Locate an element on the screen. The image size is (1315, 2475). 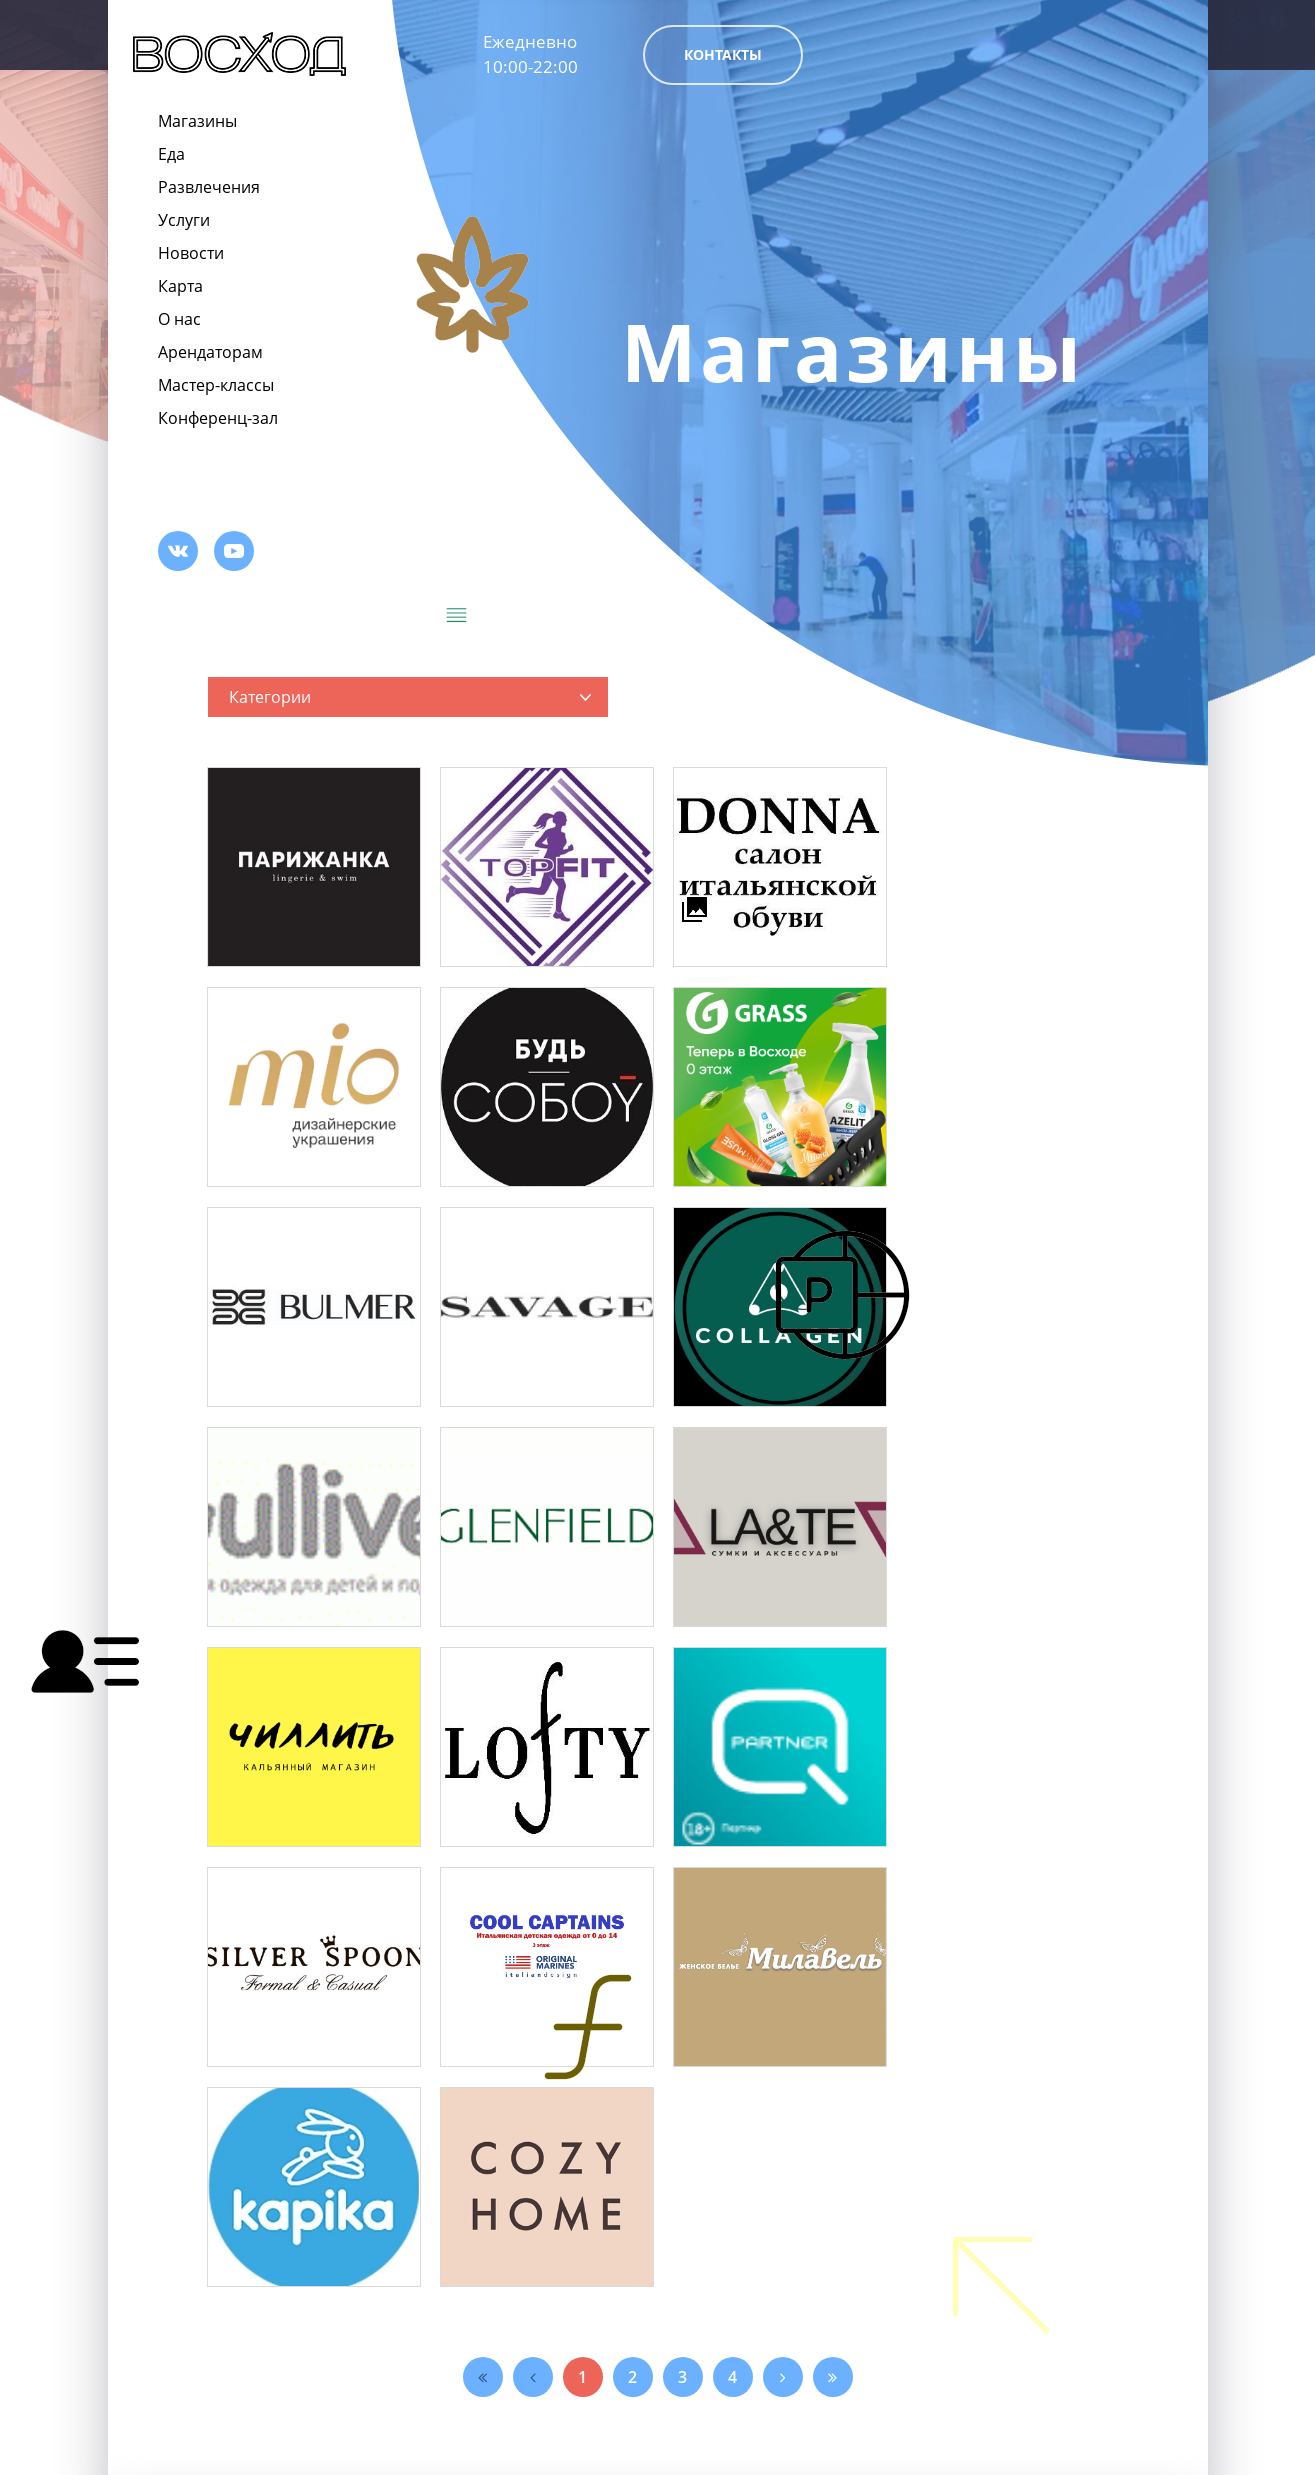
open Microsoft PowerPoint is located at coordinates (840, 1295).